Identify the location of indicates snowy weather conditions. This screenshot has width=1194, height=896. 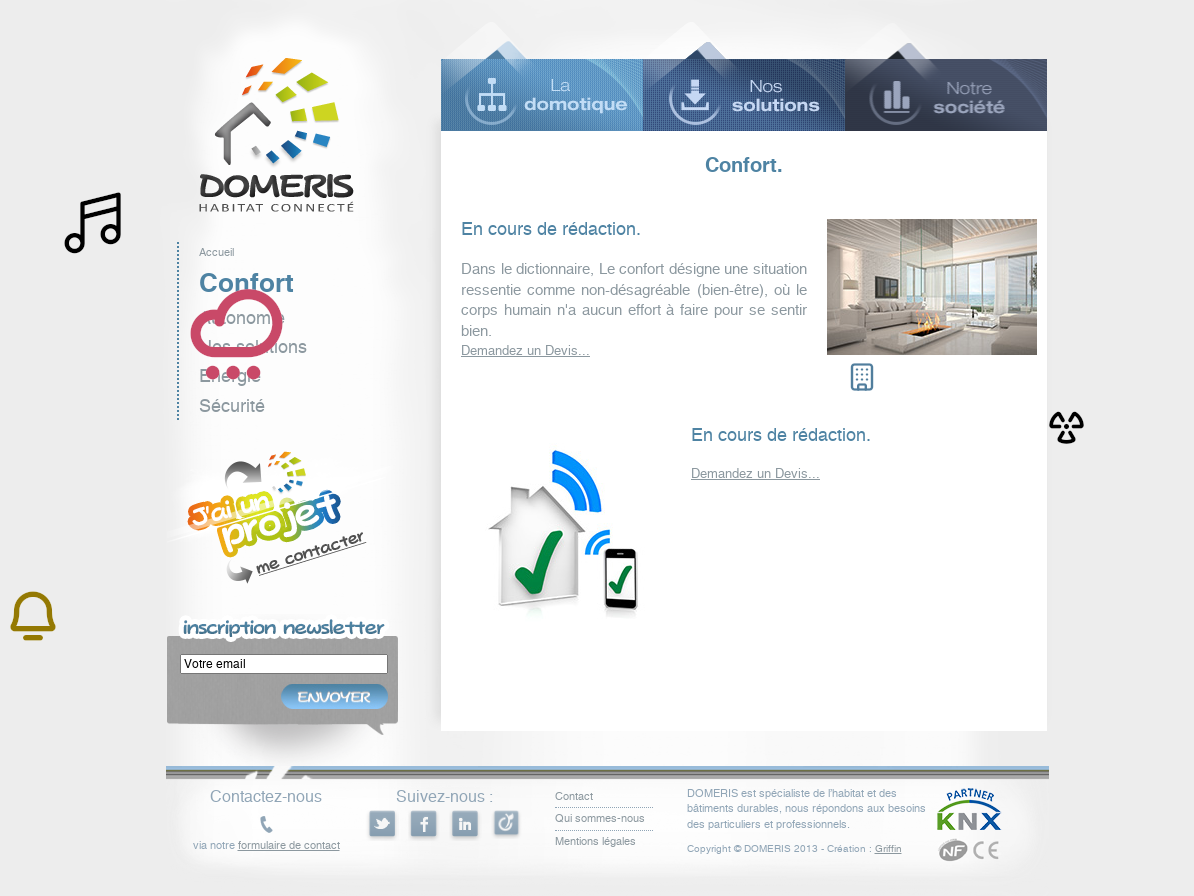
(236, 338).